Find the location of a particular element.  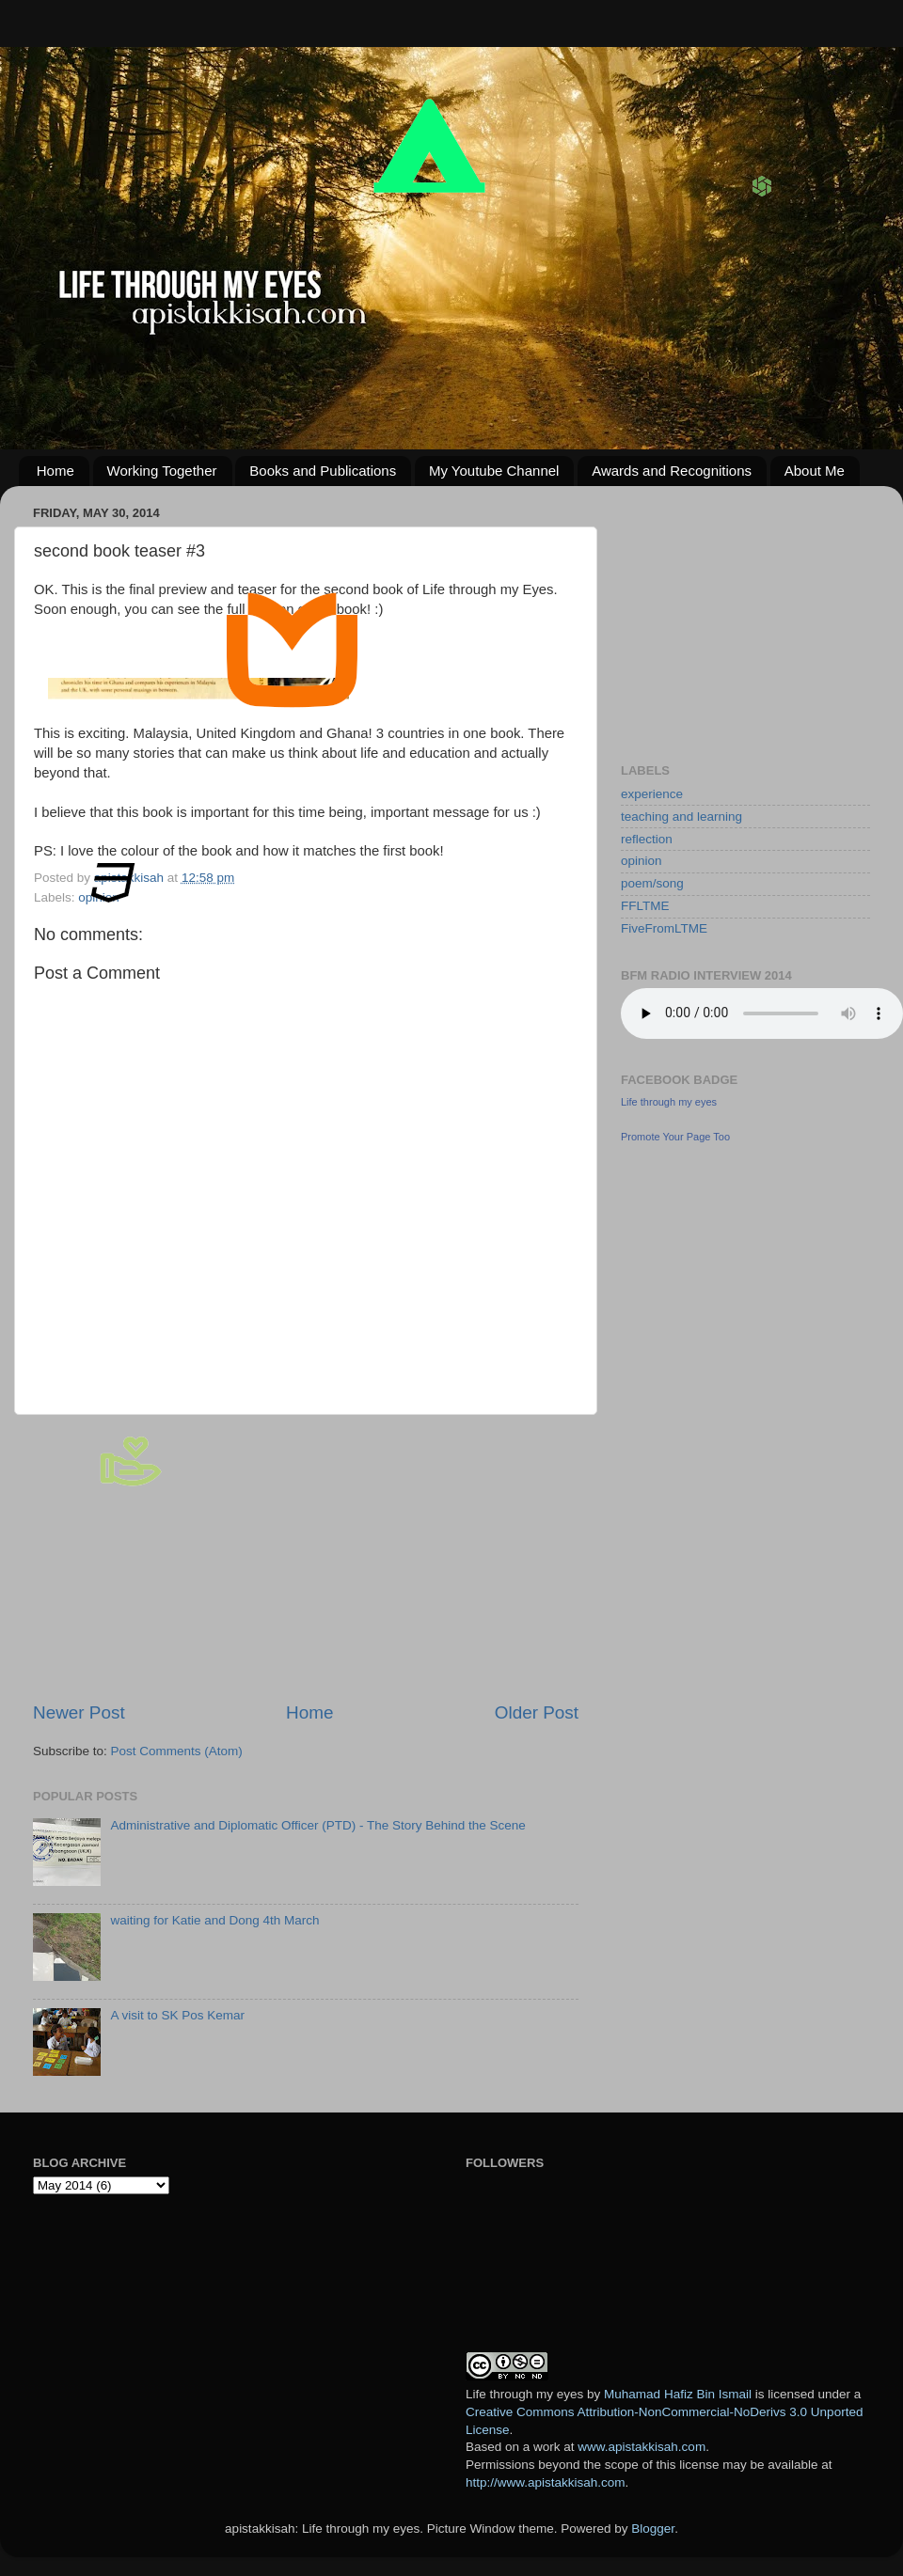

indicates CSS3 styling or stylesheet is located at coordinates (113, 883).